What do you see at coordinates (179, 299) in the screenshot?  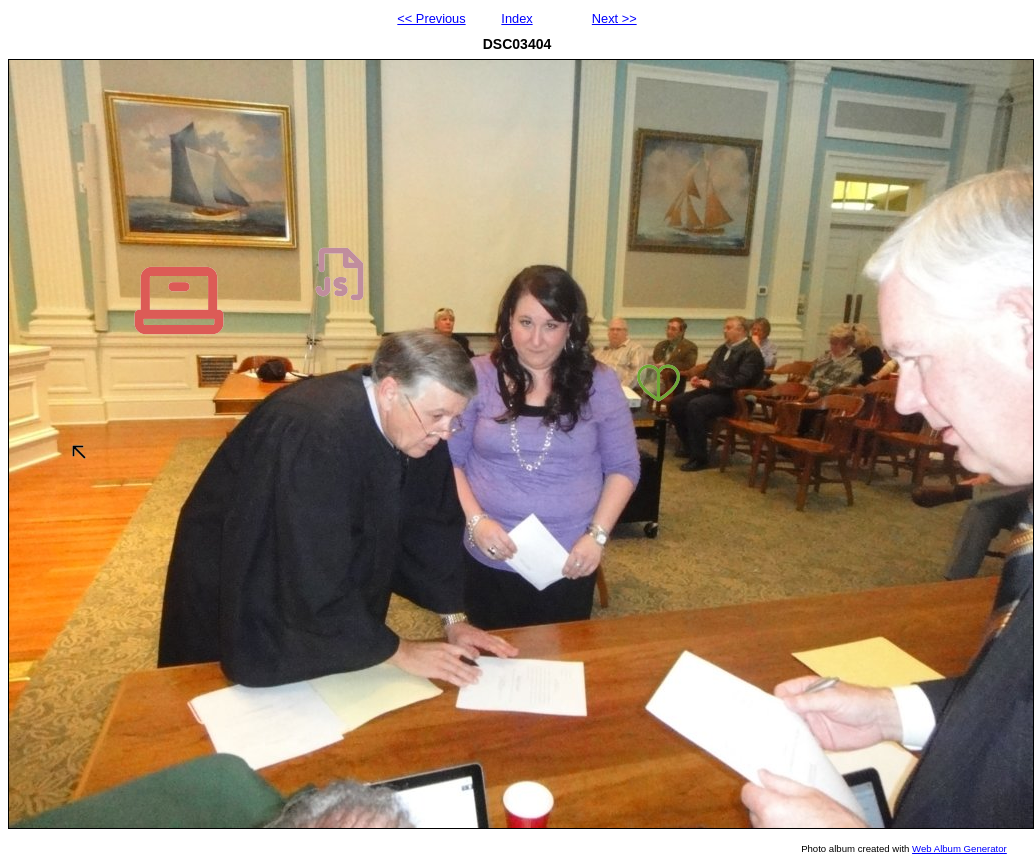 I see `switch to desktop view` at bounding box center [179, 299].